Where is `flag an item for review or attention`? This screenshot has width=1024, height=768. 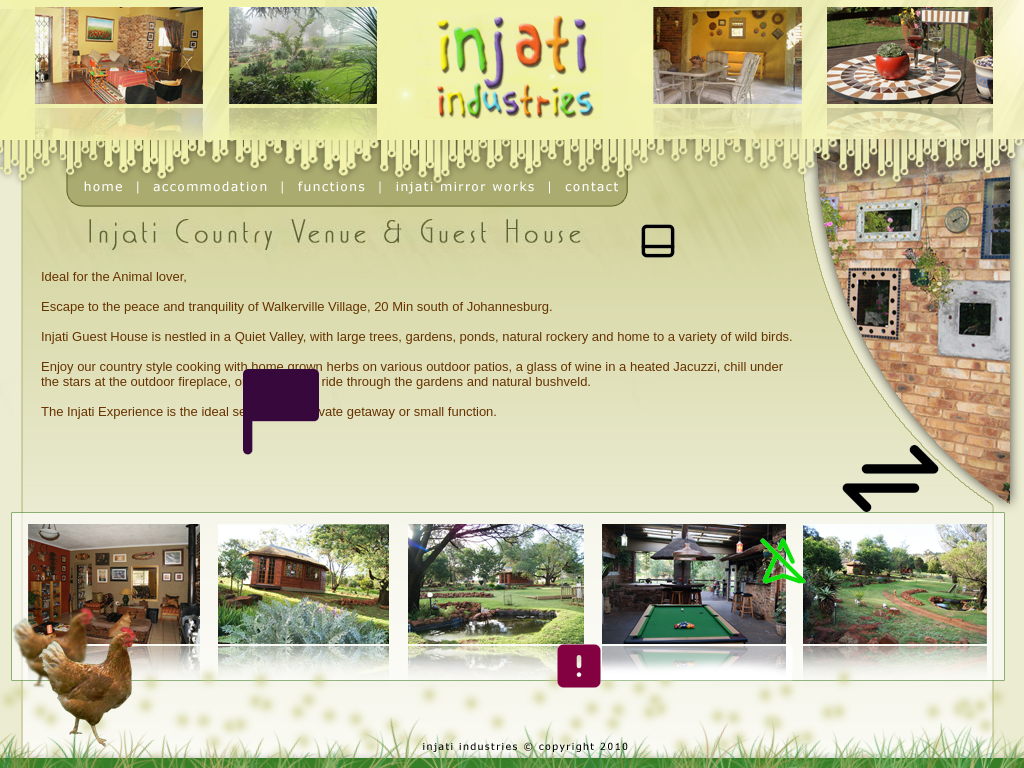
flag an item for review or attention is located at coordinates (281, 407).